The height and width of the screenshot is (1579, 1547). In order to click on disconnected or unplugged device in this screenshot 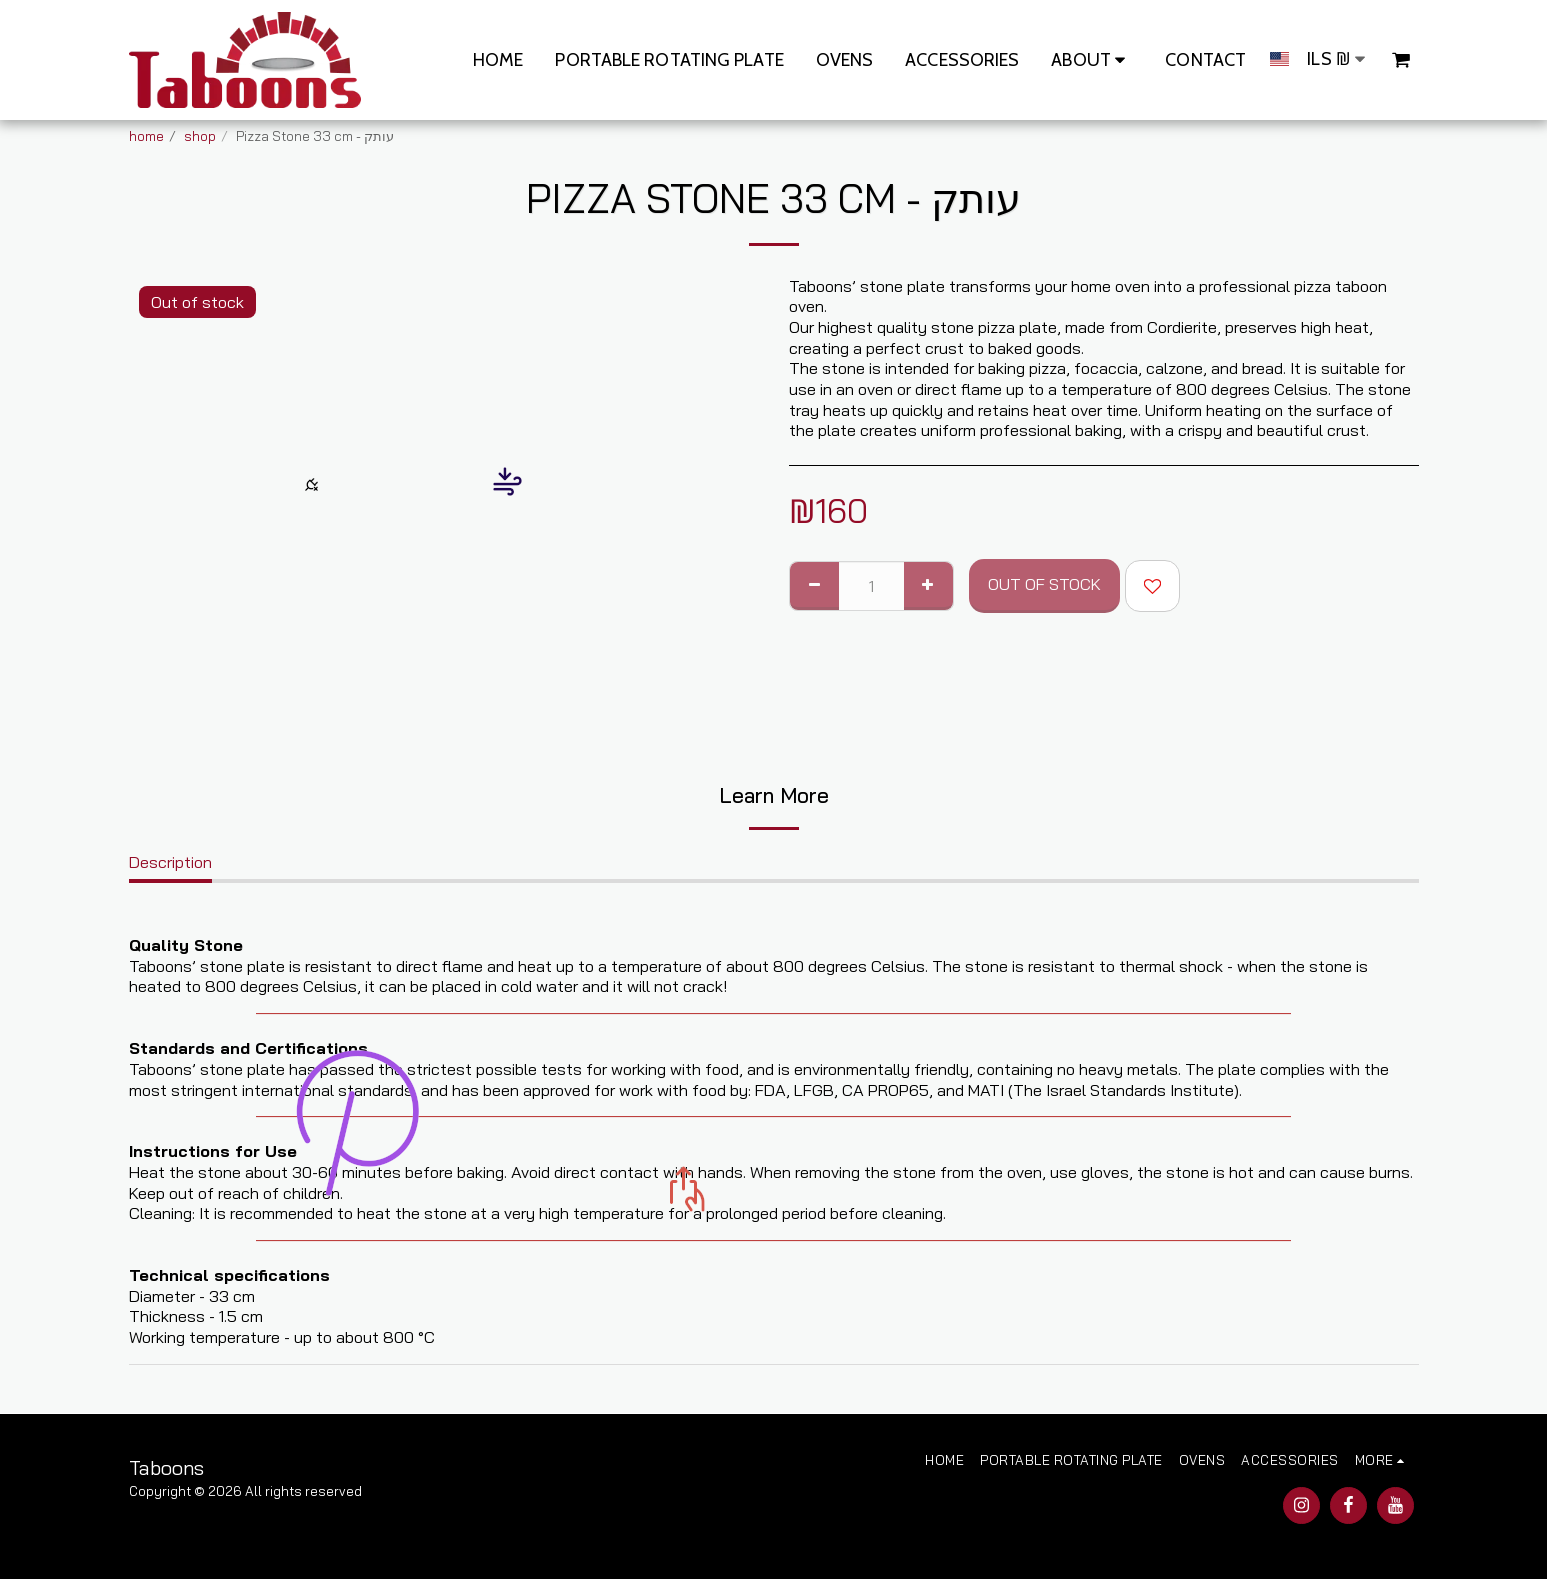, I will do `click(311, 484)`.